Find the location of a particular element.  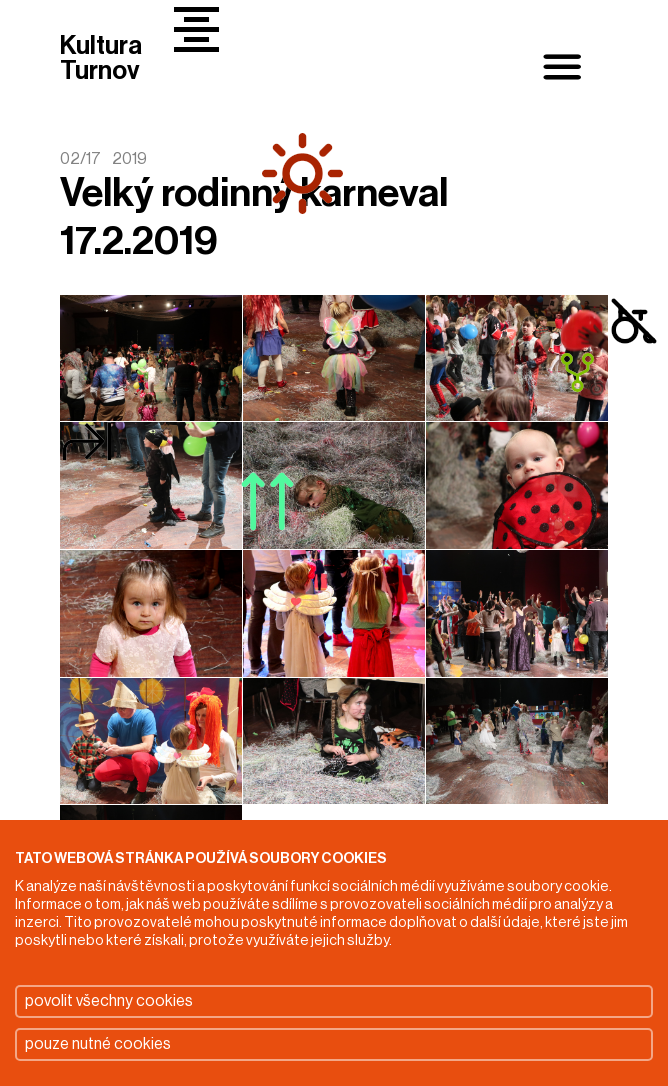

sort items in ascending order is located at coordinates (267, 501).